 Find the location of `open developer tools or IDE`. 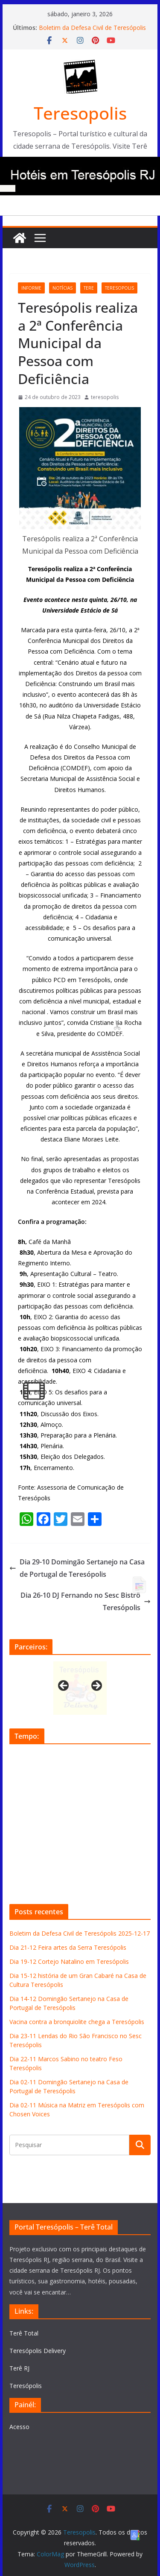

open developer tools or IDE is located at coordinates (139, 1584).